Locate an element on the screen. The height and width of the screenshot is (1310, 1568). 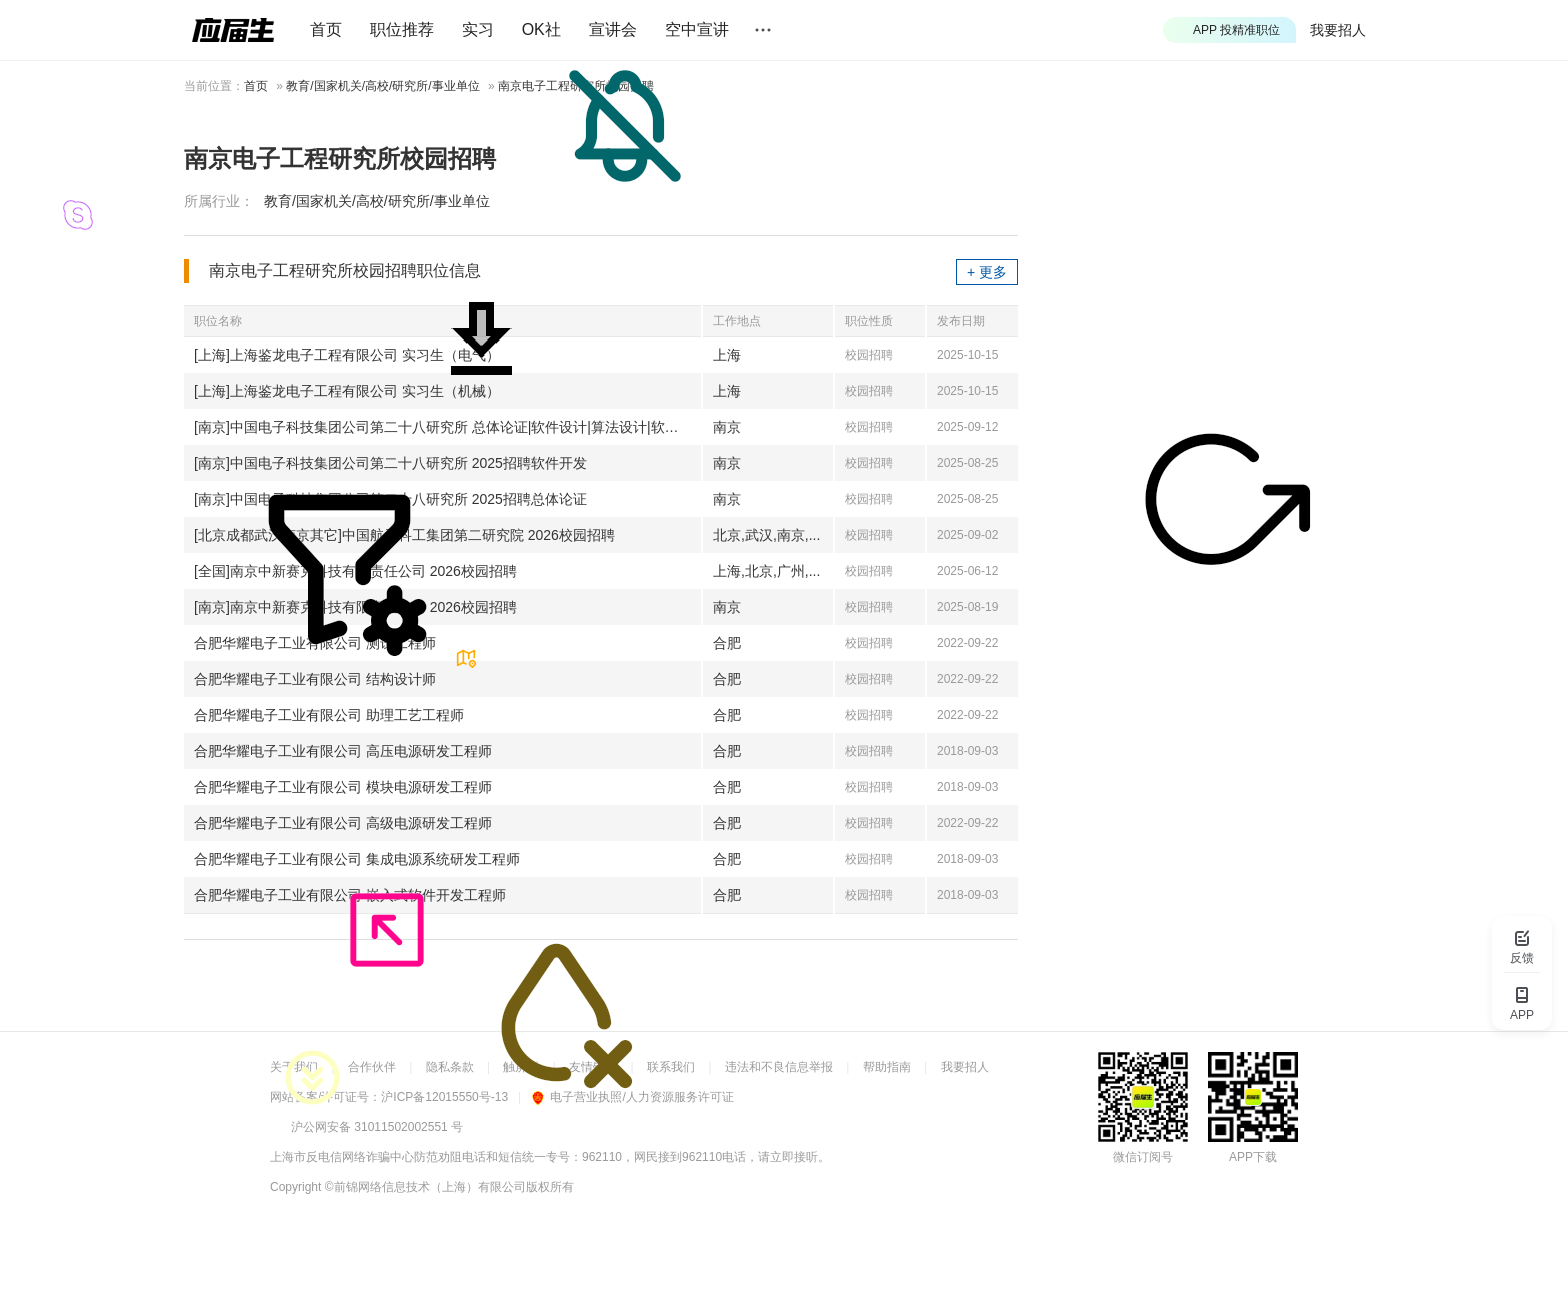
navigate to previous screen or parent folder is located at coordinates (387, 930).